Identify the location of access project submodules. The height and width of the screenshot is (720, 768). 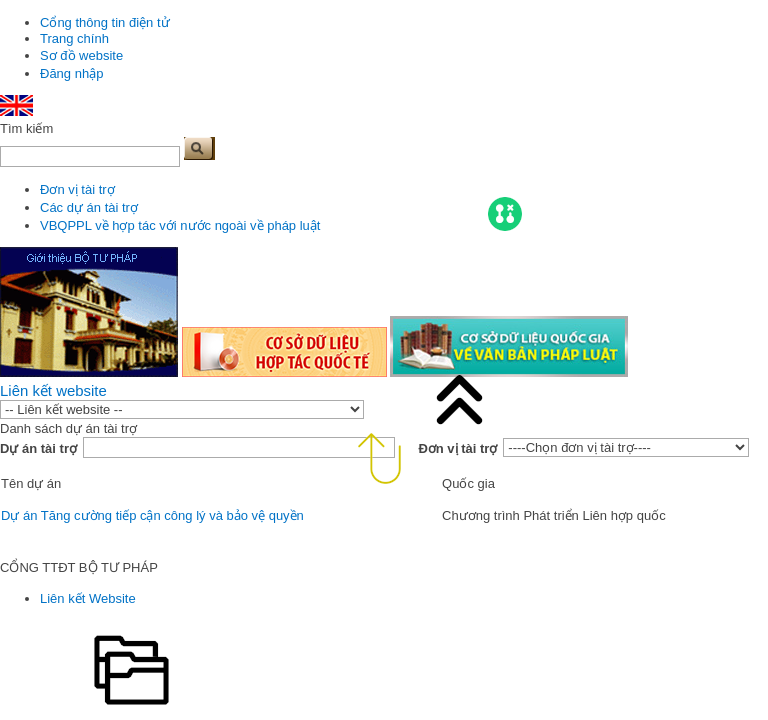
(131, 667).